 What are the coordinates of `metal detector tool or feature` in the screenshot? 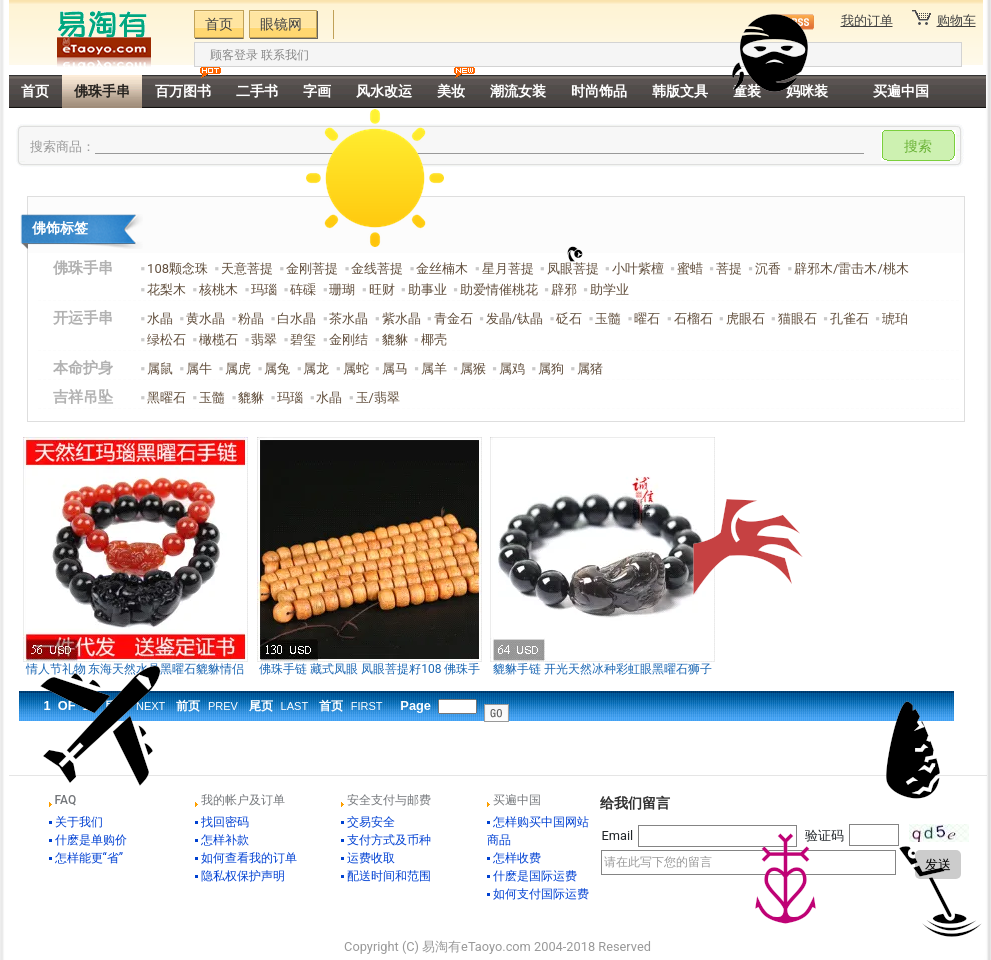 It's located at (940, 891).